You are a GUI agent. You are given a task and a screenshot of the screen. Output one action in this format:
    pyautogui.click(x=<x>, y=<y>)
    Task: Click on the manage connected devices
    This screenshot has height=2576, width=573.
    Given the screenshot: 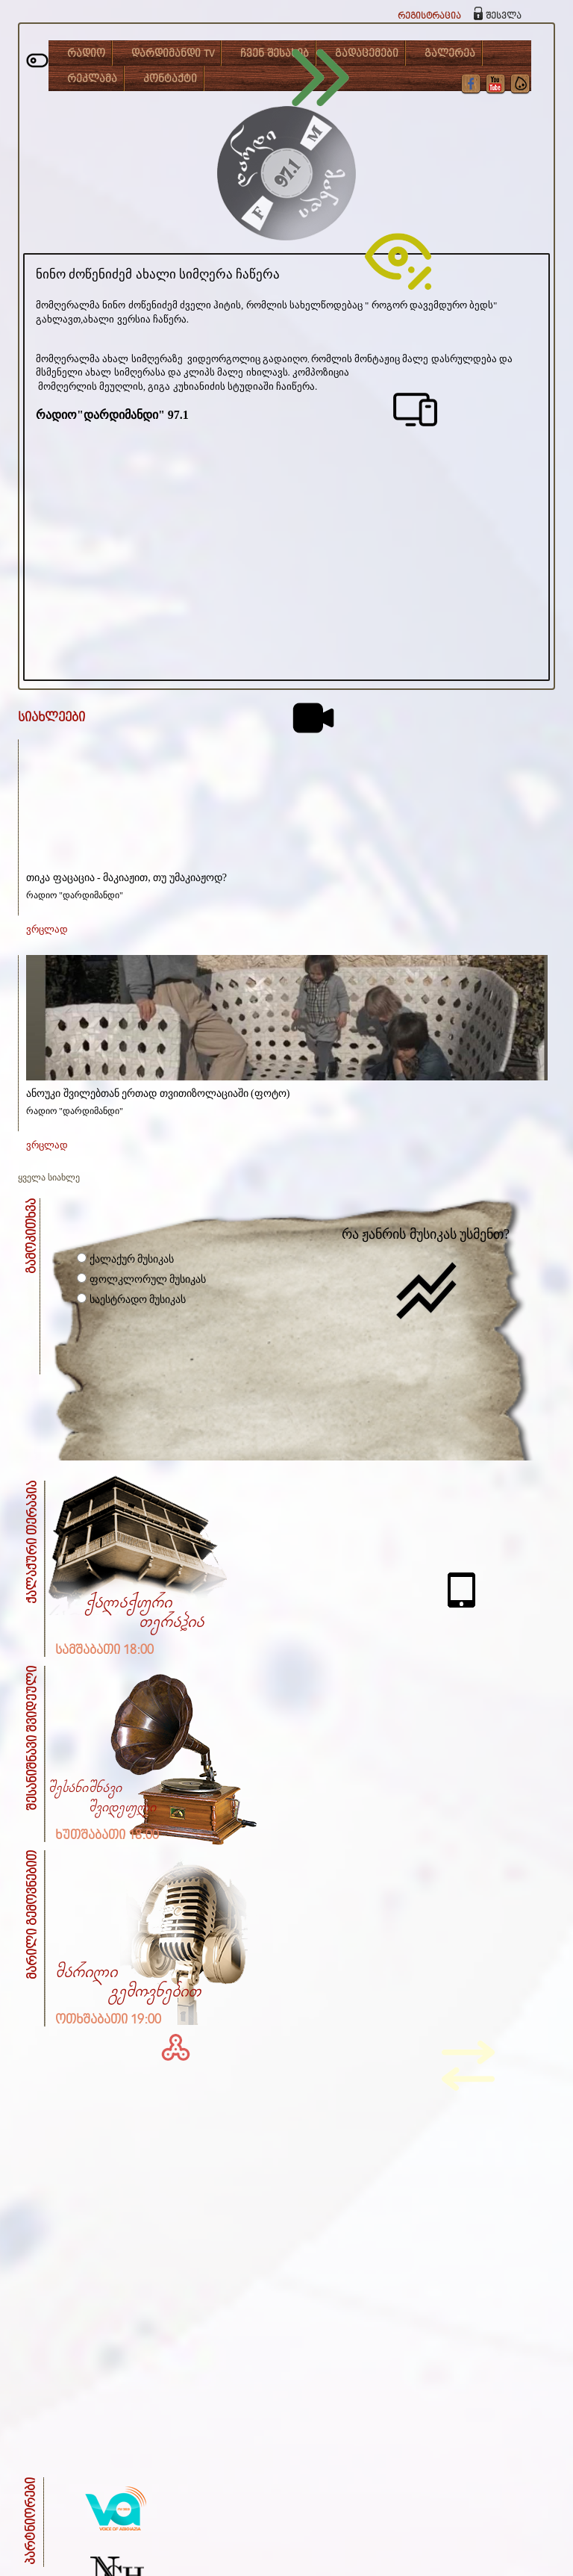 What is the action you would take?
    pyautogui.click(x=414, y=409)
    